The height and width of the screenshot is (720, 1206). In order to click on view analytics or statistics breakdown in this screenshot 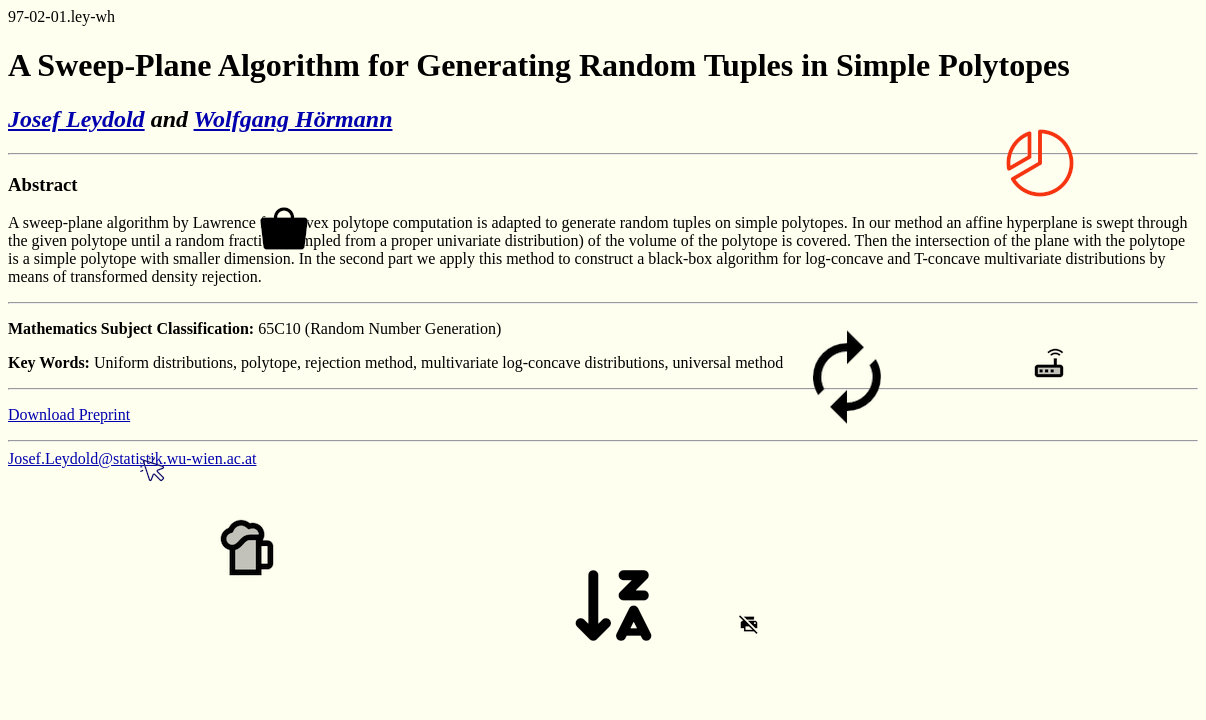, I will do `click(1040, 163)`.